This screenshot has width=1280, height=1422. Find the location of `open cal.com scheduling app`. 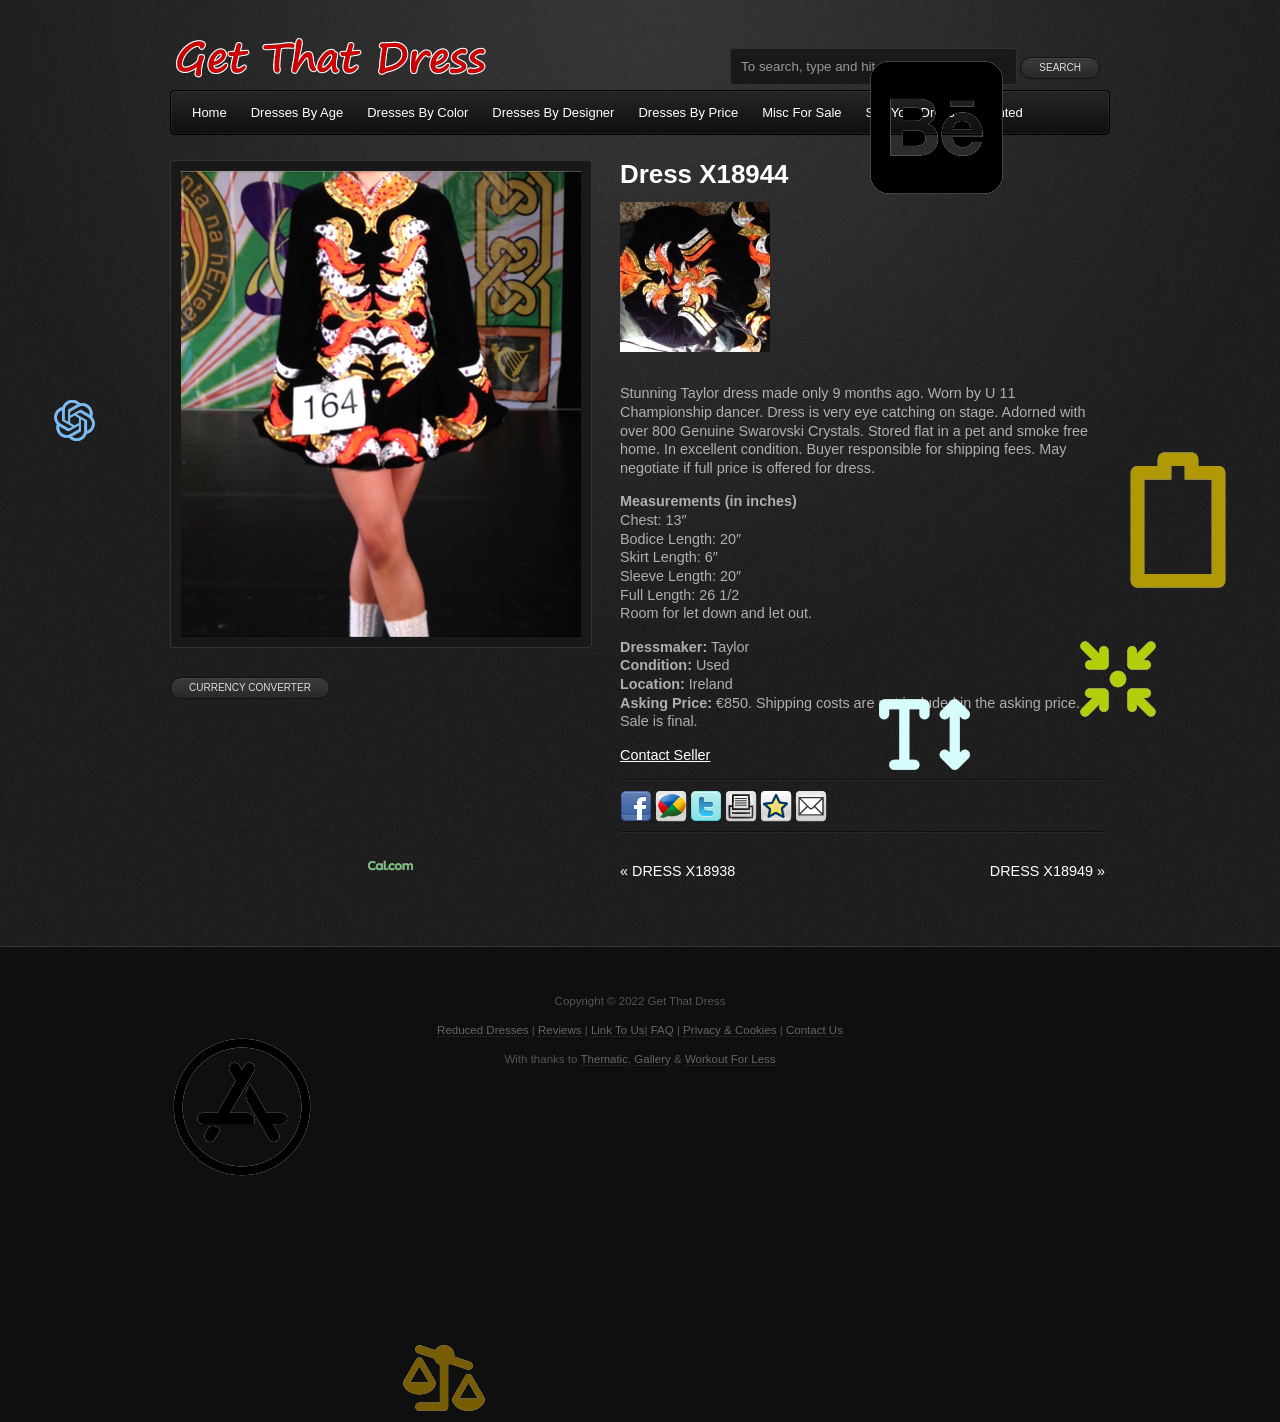

open cal.com scheduling app is located at coordinates (390, 865).